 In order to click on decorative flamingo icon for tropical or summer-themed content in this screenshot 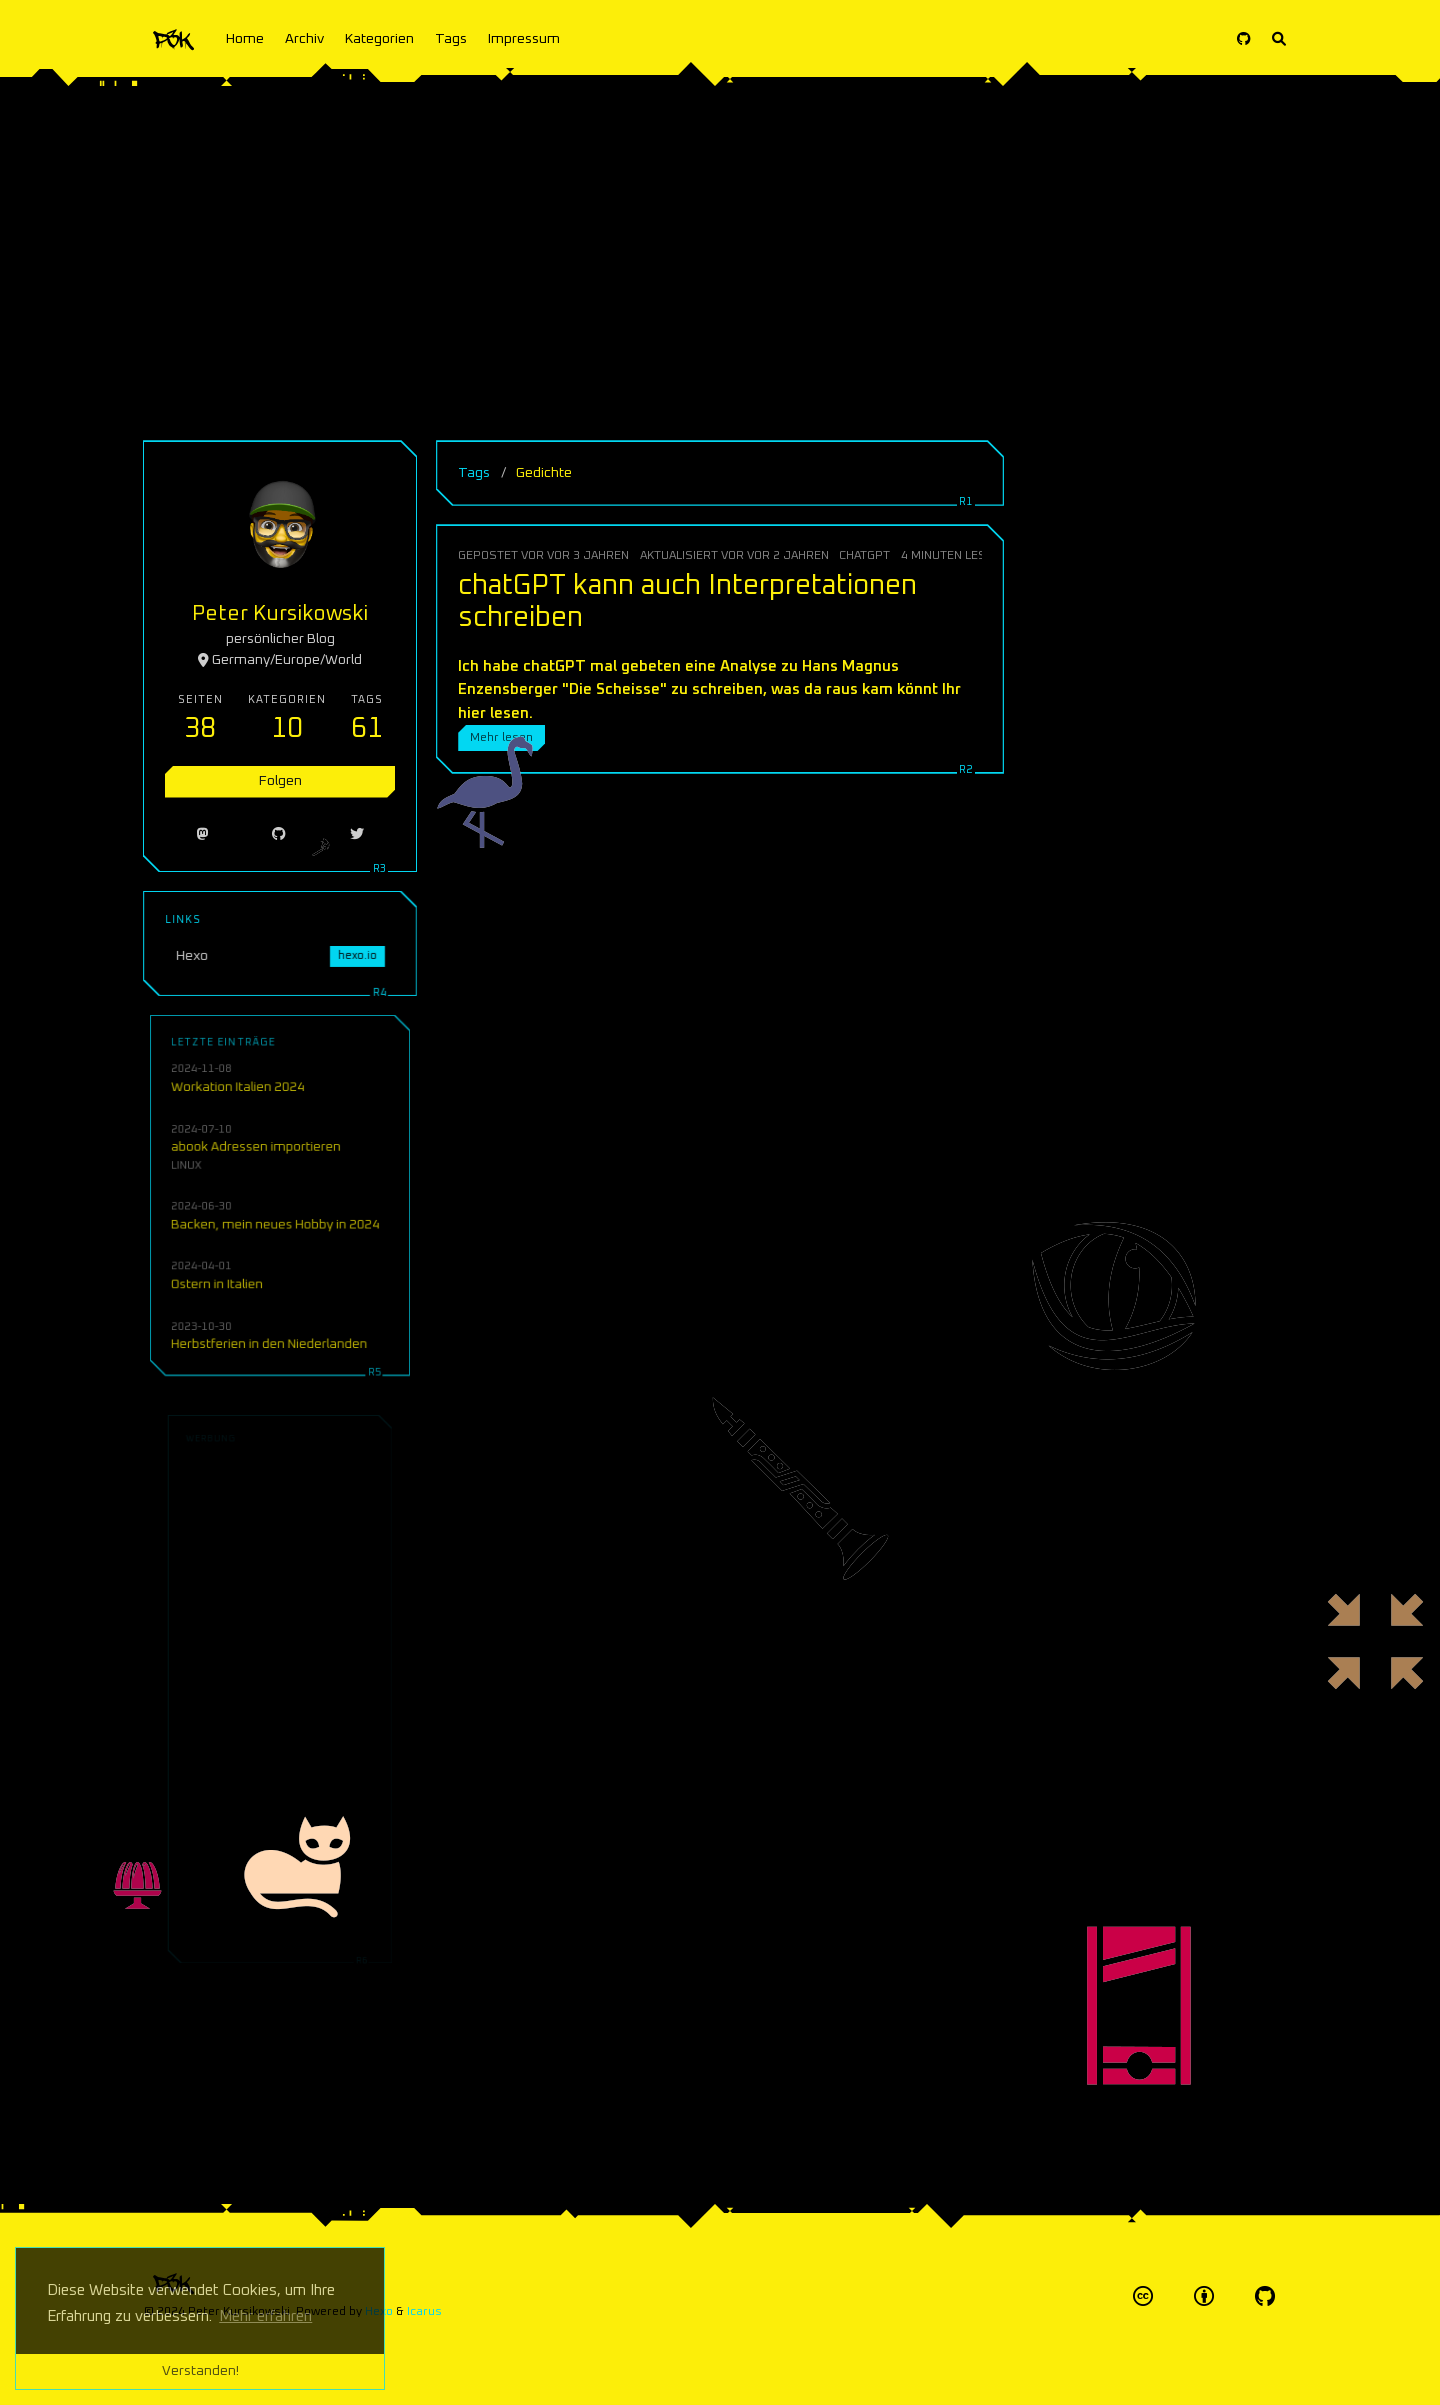, I will do `click(485, 792)`.